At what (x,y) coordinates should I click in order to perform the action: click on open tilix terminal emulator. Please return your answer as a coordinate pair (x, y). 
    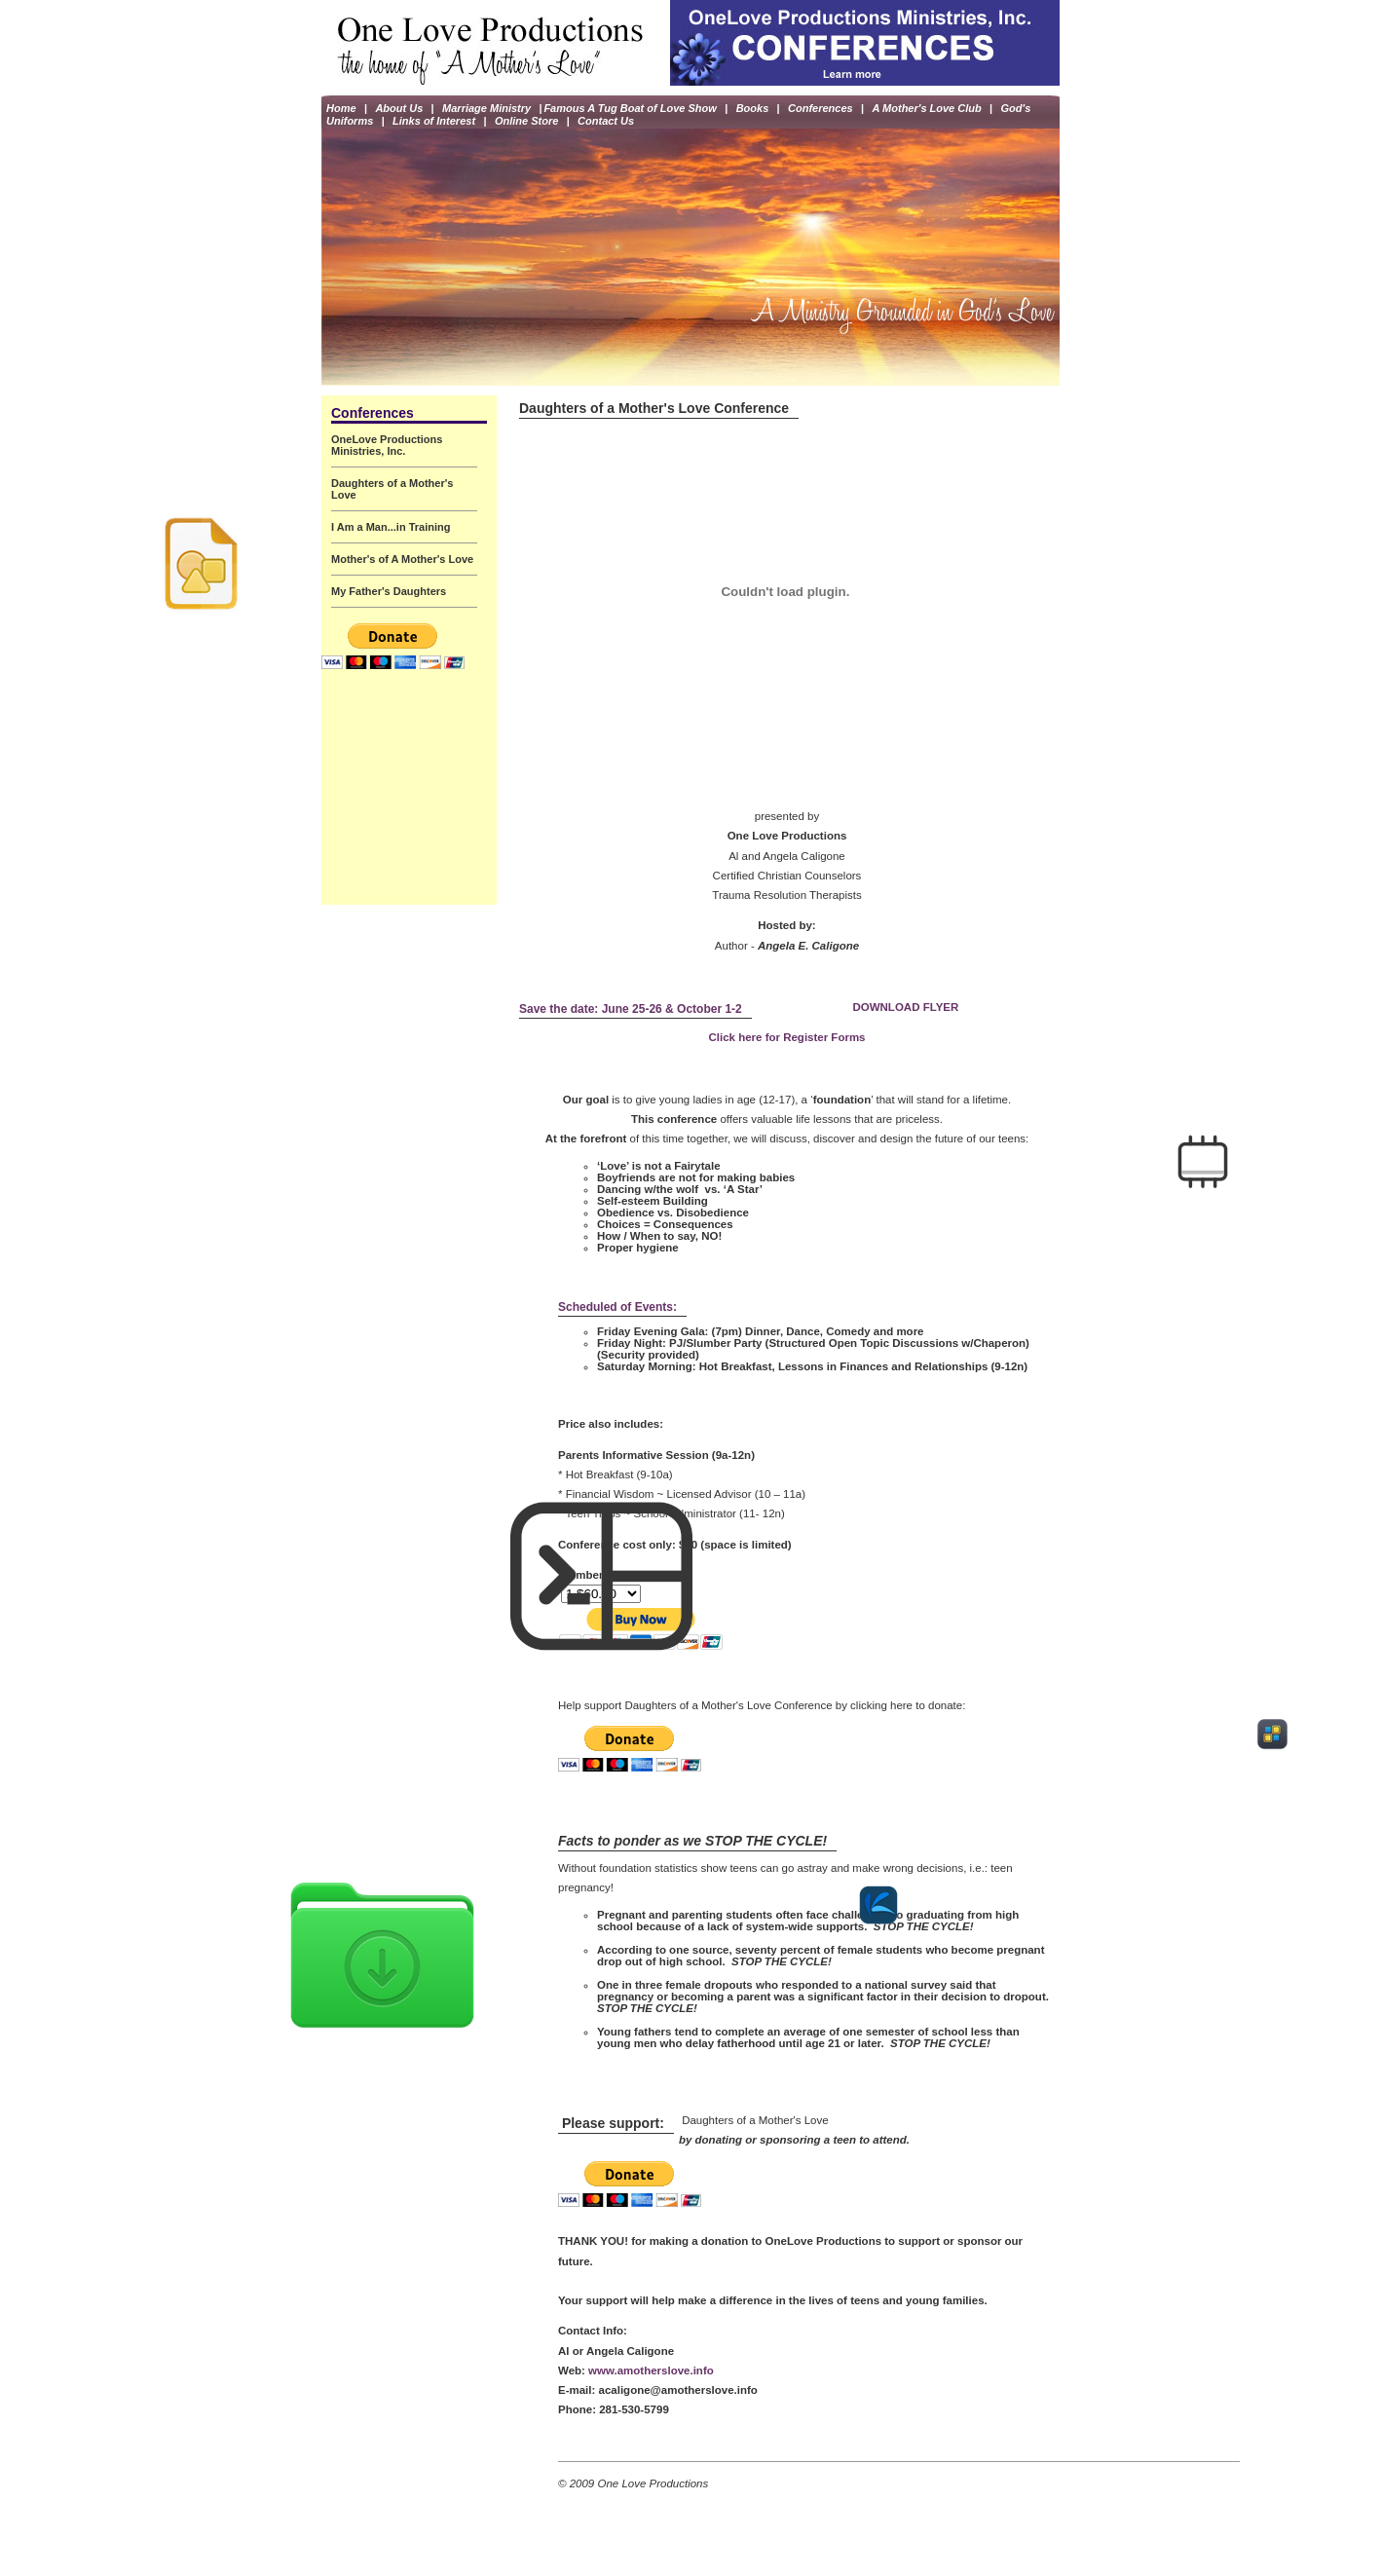
    Looking at the image, I should click on (601, 1570).